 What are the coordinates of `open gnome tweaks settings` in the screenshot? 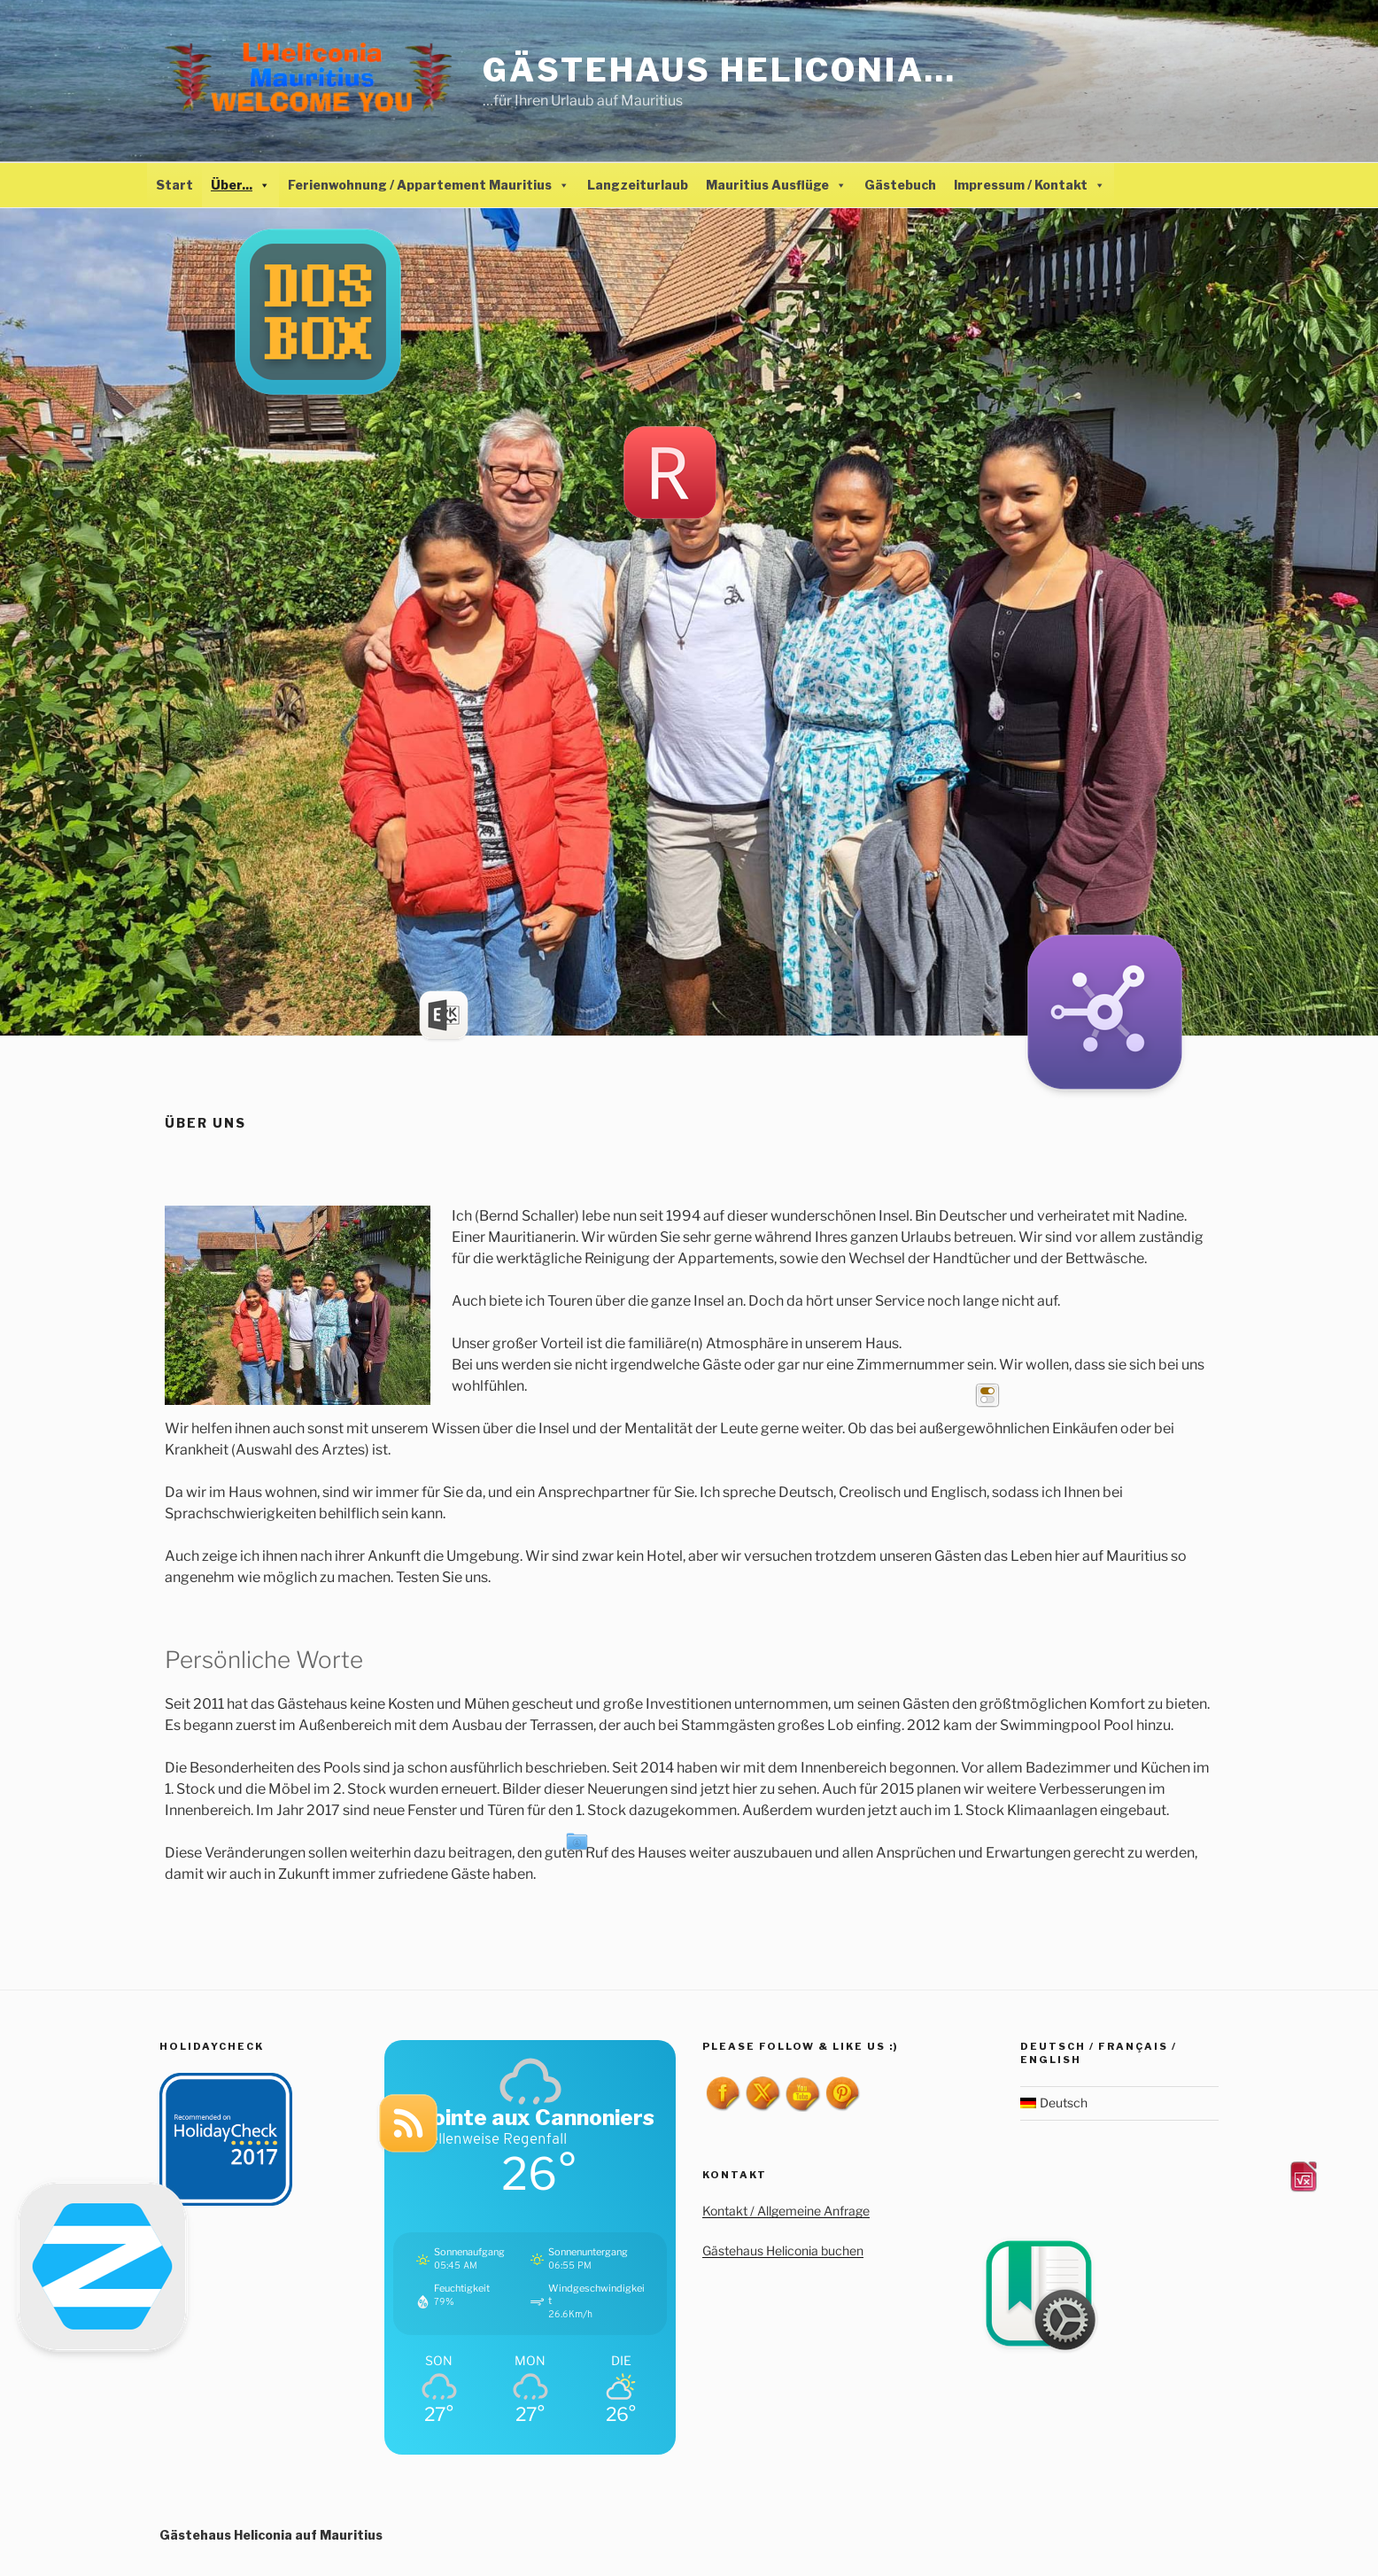 It's located at (987, 1395).